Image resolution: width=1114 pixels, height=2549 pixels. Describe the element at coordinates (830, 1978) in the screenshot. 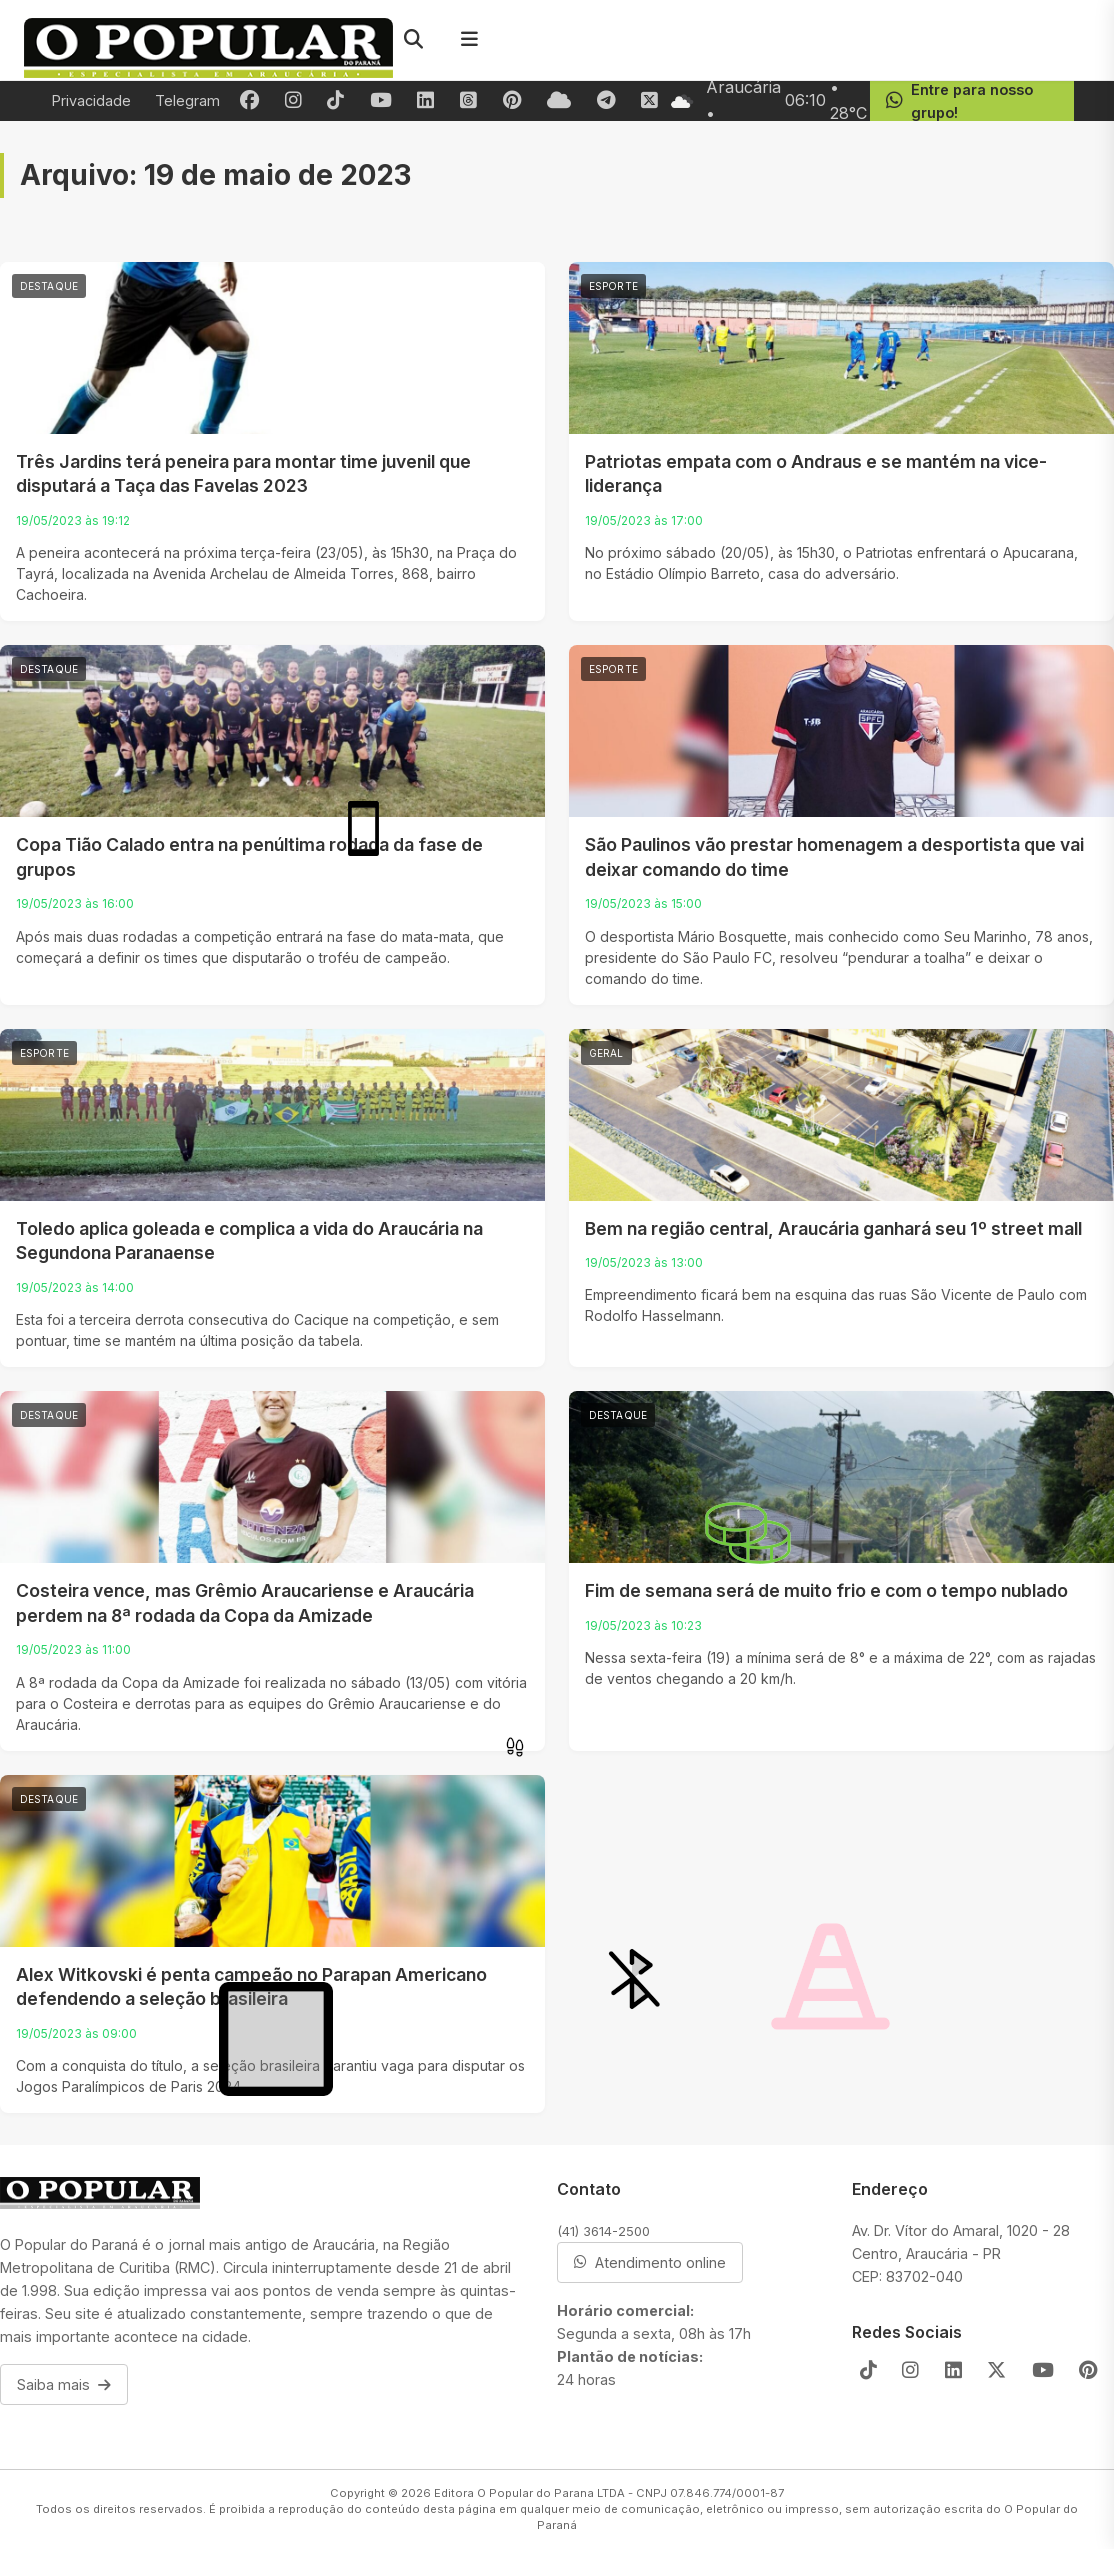

I see `indicates construction or maintenance in progress` at that location.